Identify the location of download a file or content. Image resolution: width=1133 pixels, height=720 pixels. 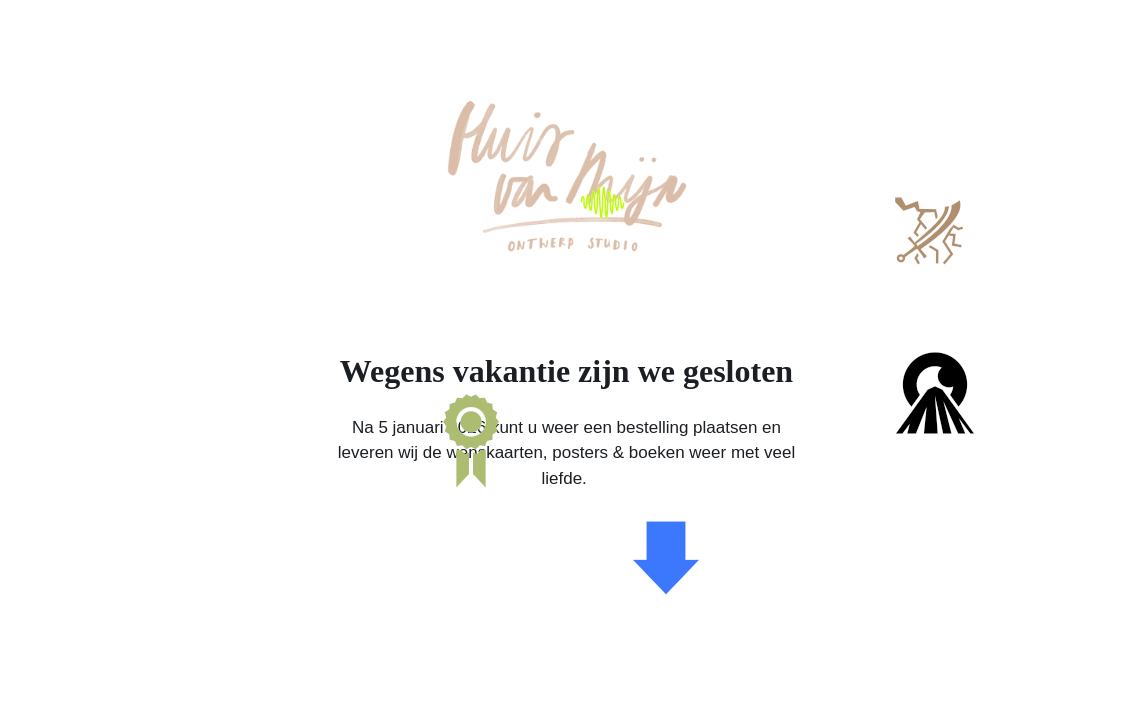
(666, 558).